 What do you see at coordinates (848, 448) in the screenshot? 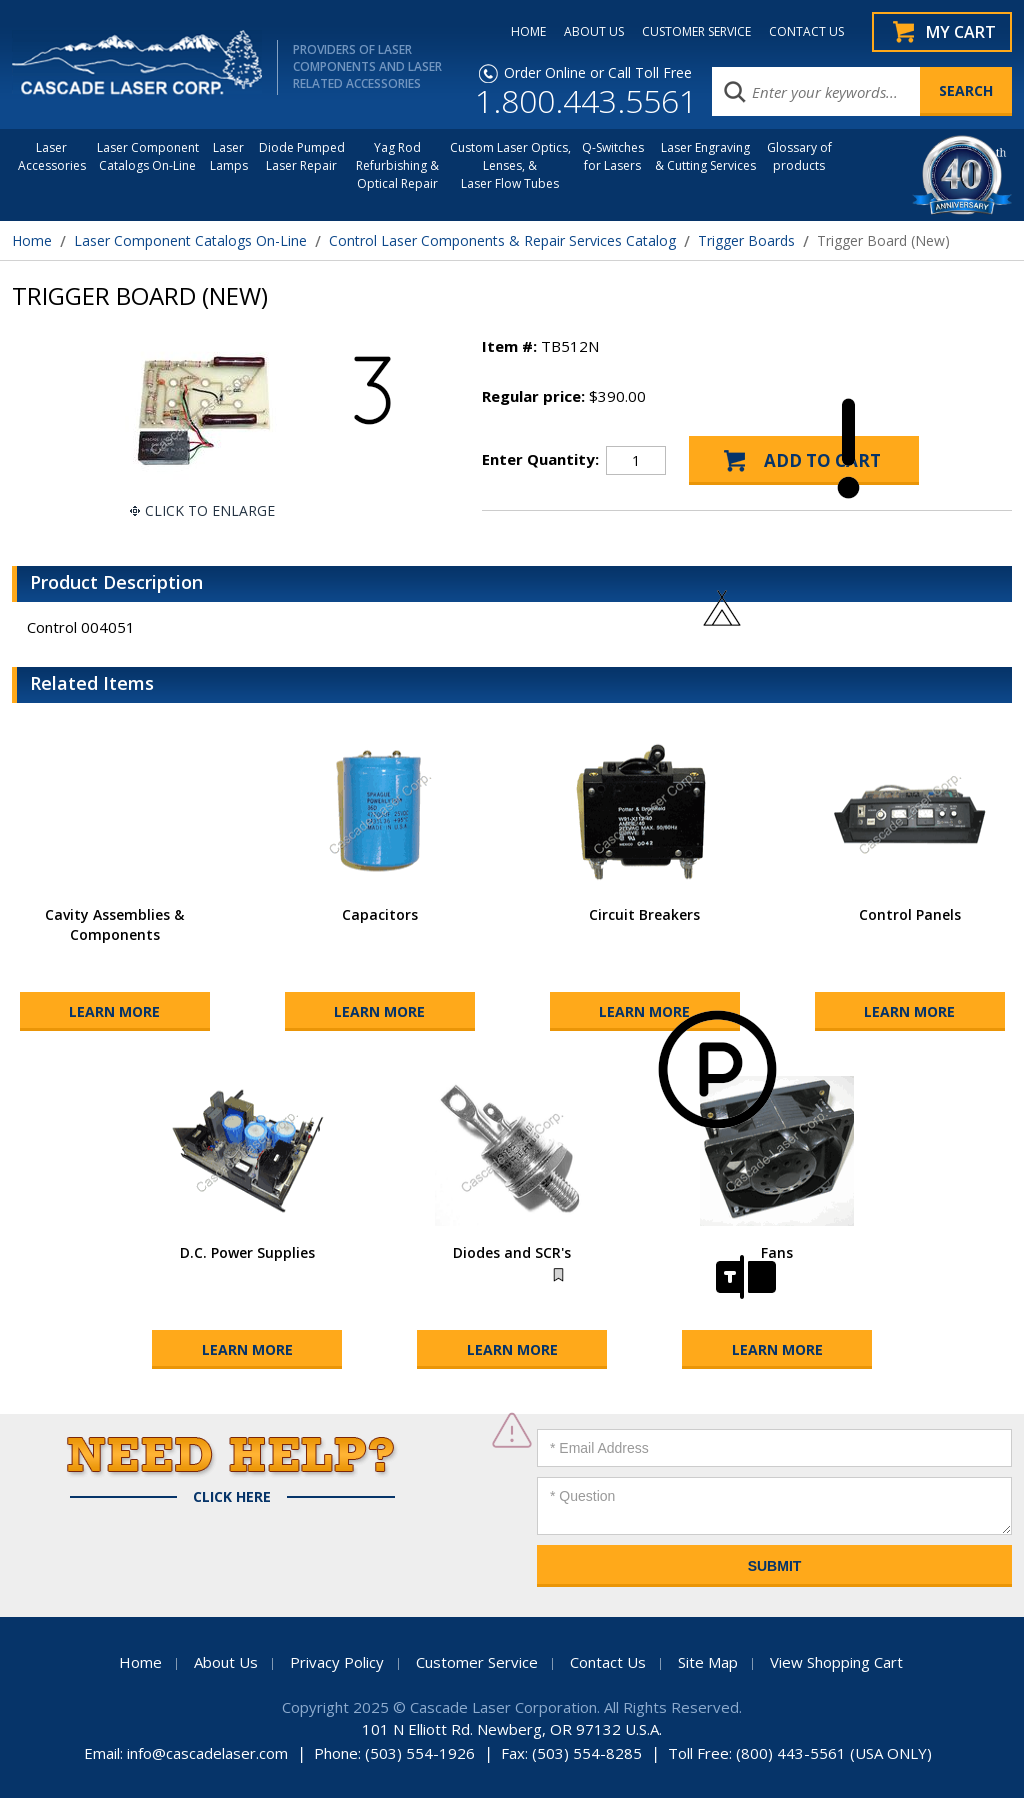
I see `indicates a warning or alert requiring attention` at bounding box center [848, 448].